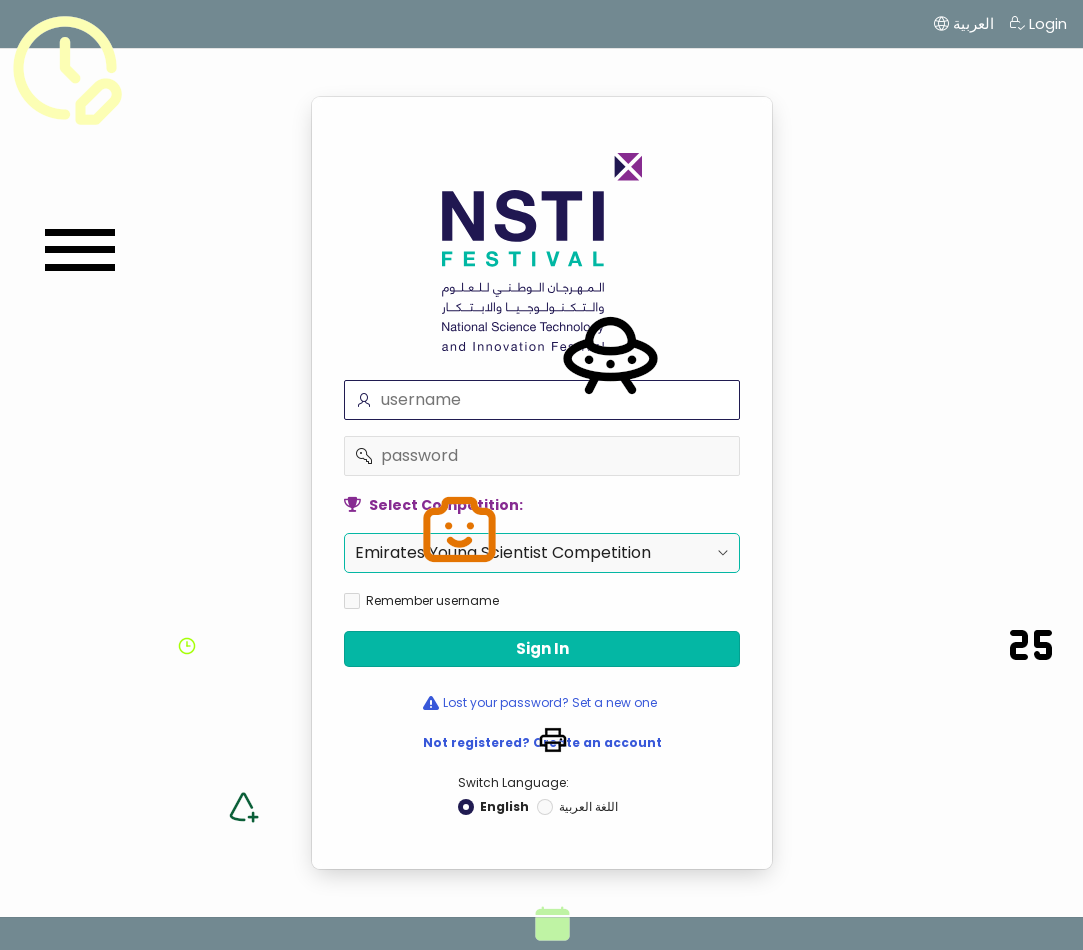  Describe the element at coordinates (459, 529) in the screenshot. I see `switch to front-facing camera` at that location.